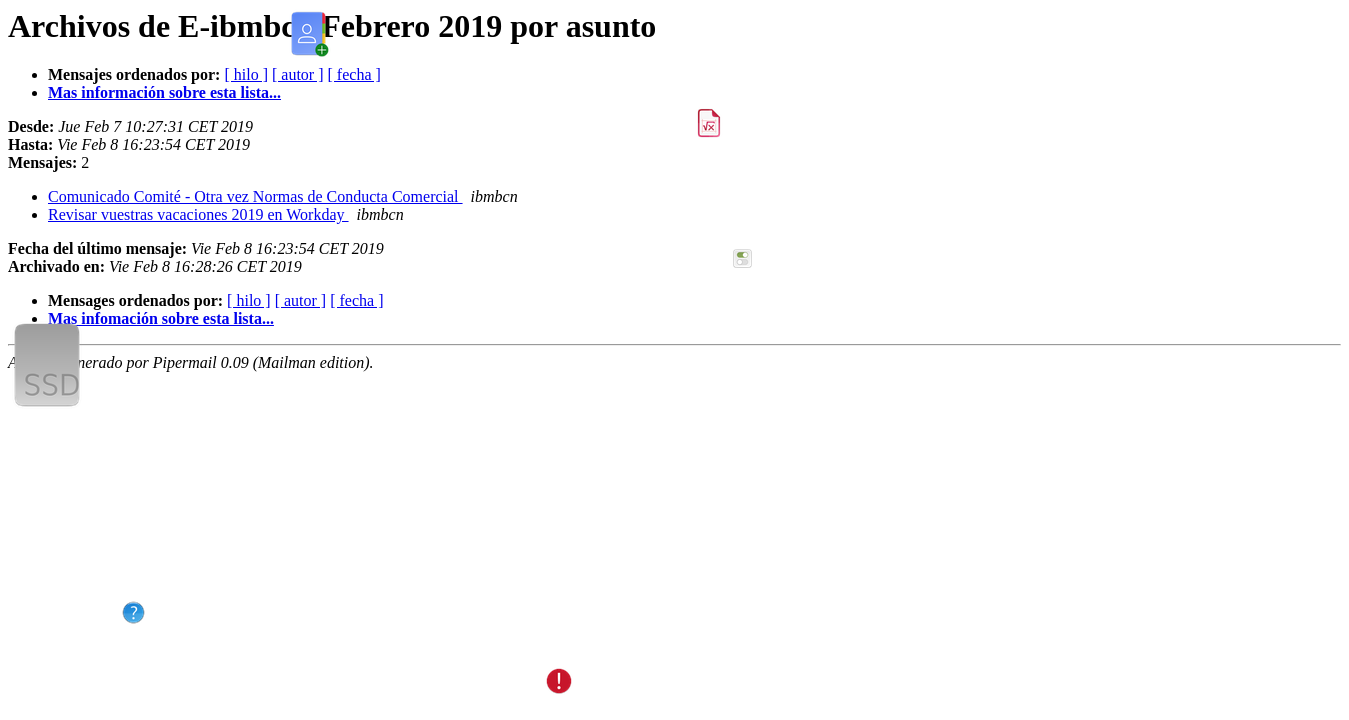 Image resolution: width=1349 pixels, height=720 pixels. Describe the element at coordinates (308, 33) in the screenshot. I see `create a new contact in address book` at that location.